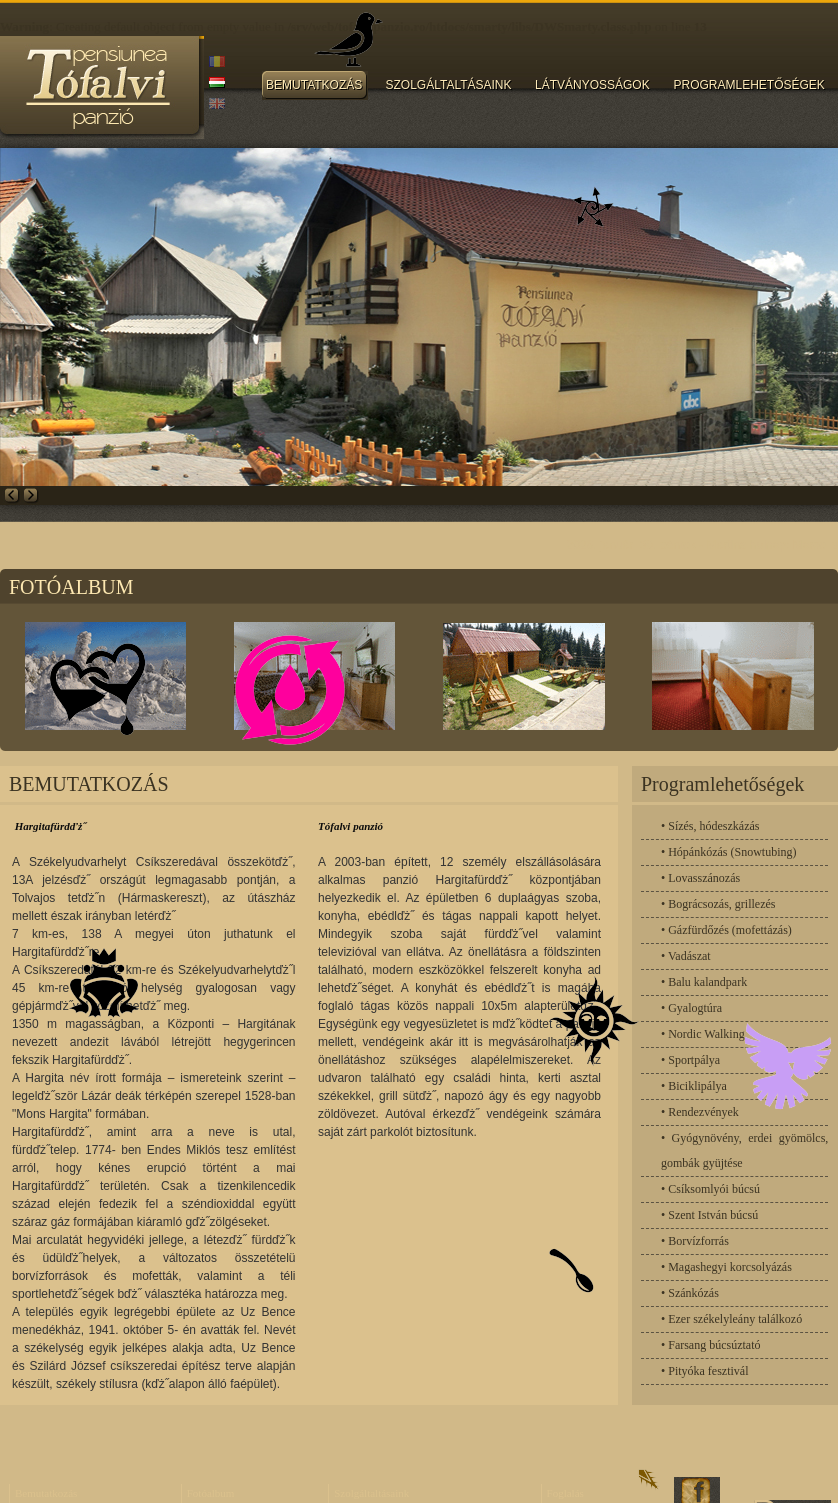 This screenshot has width=838, height=1503. Describe the element at coordinates (593, 207) in the screenshot. I see `indicates chaos or randomness effect` at that location.